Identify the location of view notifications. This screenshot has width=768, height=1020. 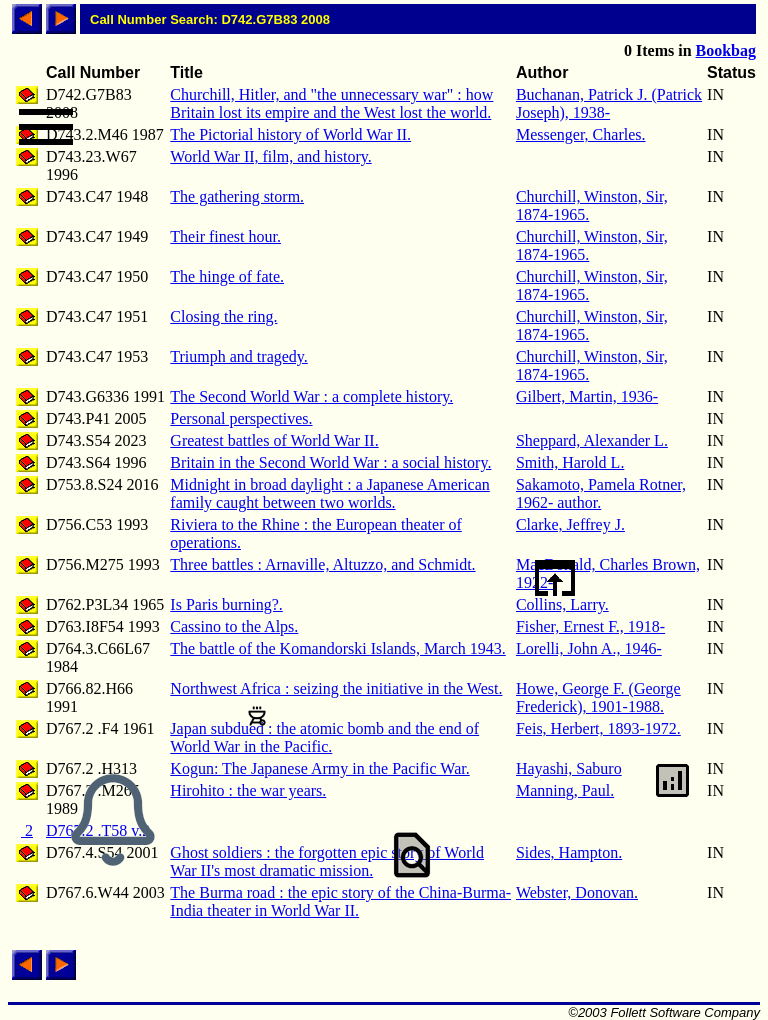
(113, 820).